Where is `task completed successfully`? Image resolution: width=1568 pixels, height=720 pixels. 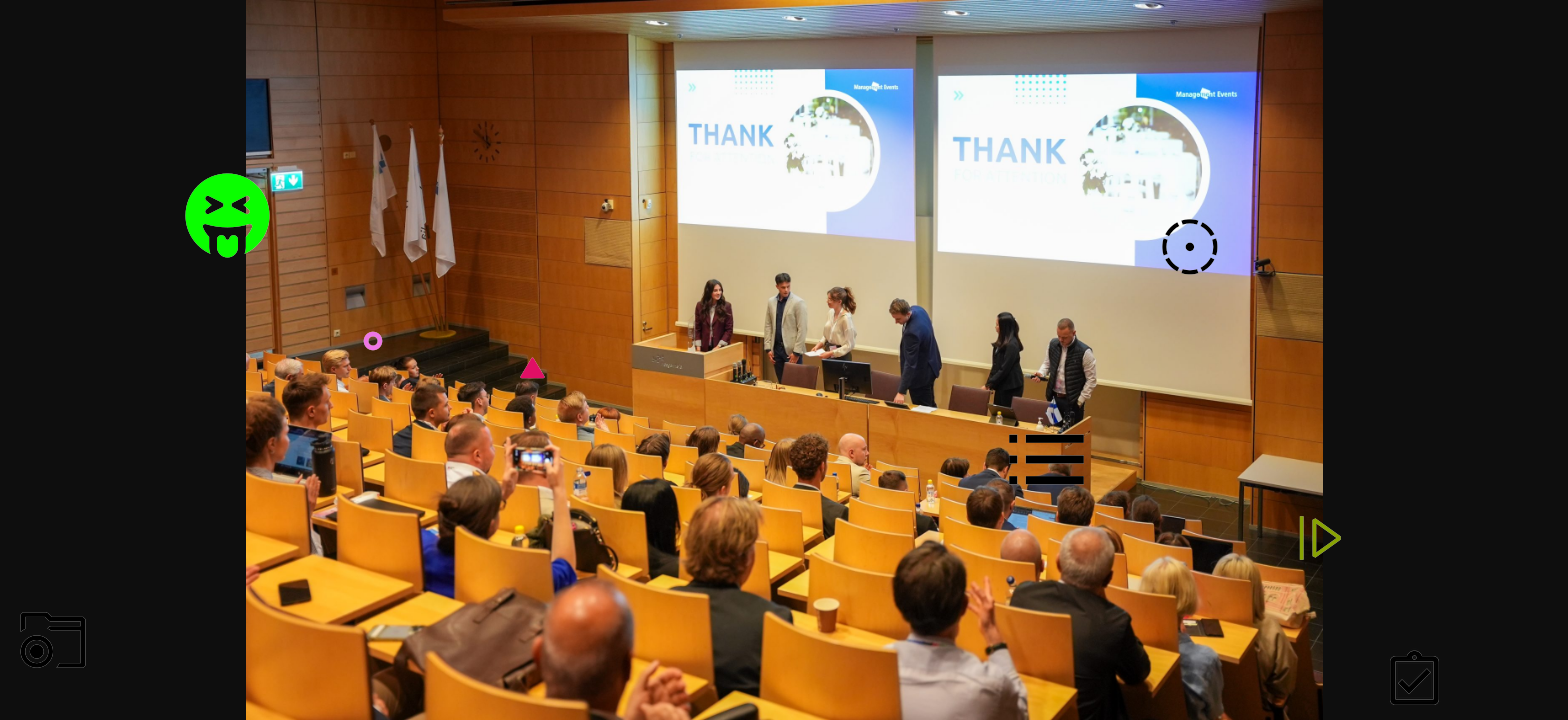 task completed successfully is located at coordinates (1414, 680).